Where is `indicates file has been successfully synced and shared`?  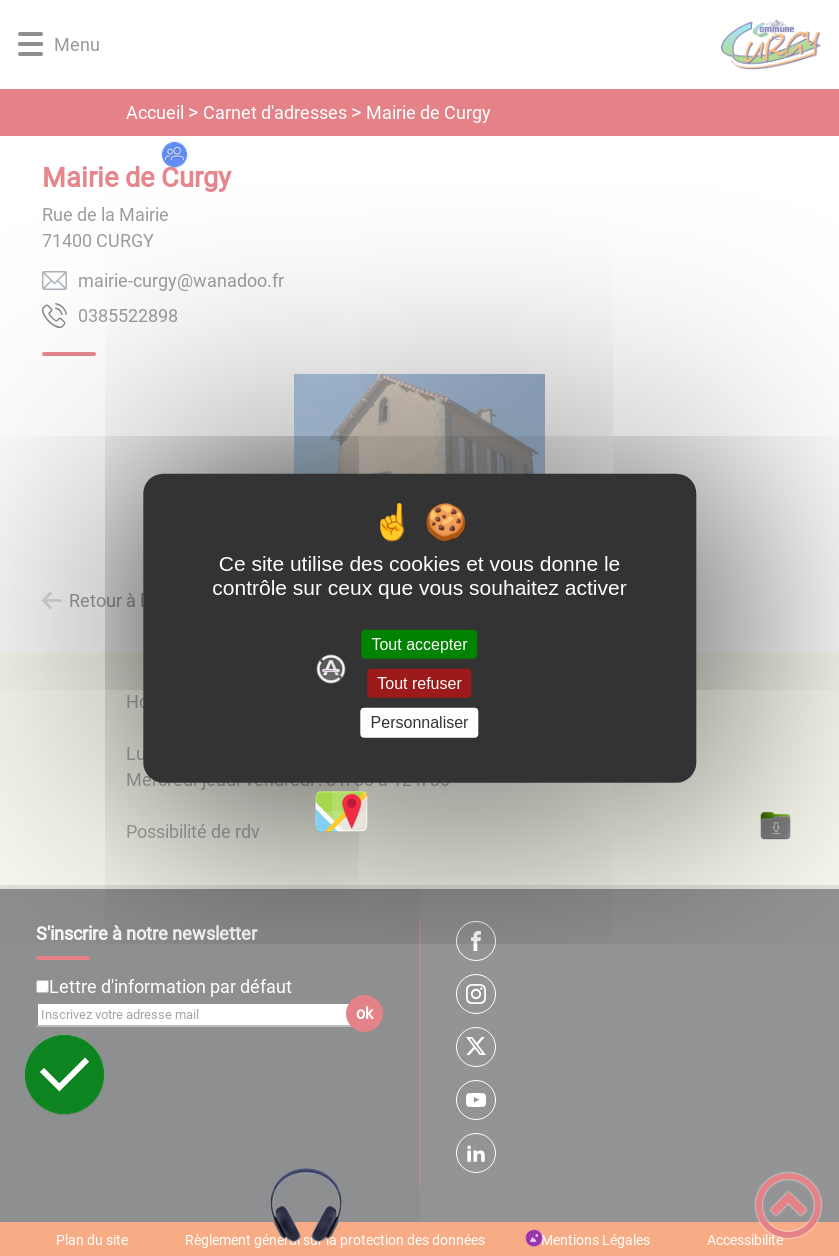 indicates file has been successfully synced and shared is located at coordinates (64, 1074).